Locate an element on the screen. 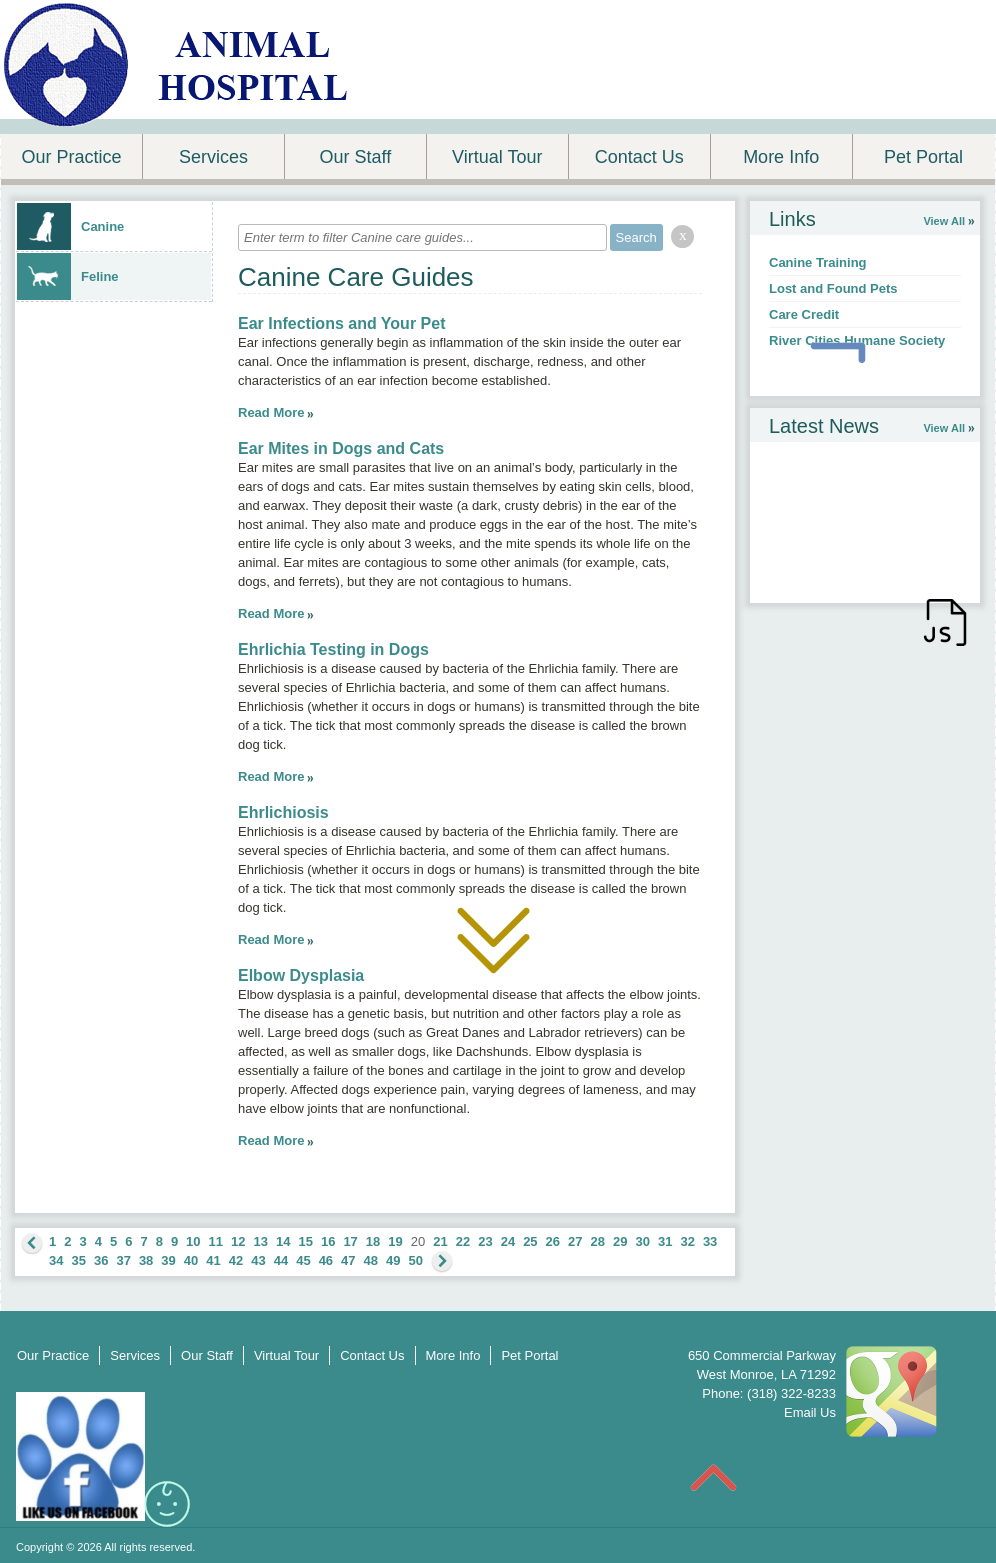 Image resolution: width=996 pixels, height=1563 pixels. access parenting or baby-related features is located at coordinates (167, 1504).